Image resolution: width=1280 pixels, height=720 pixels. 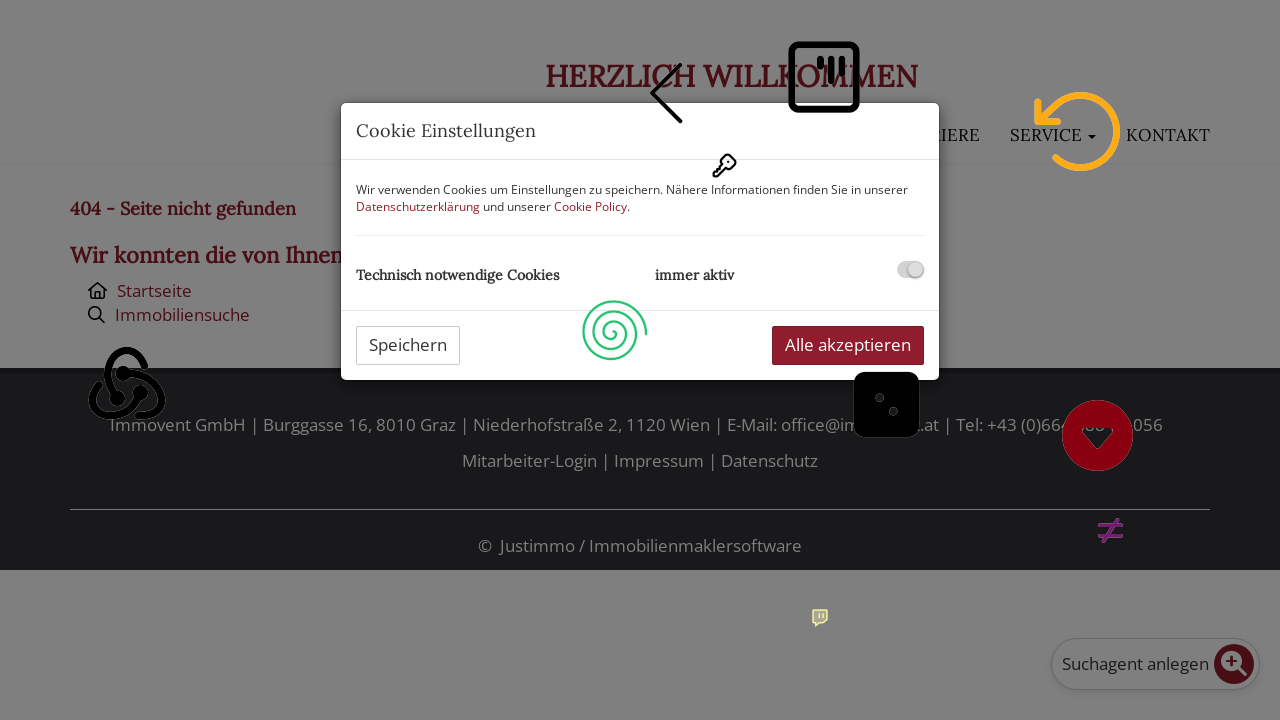 What do you see at coordinates (127, 385) in the screenshot?
I see `redux state management library logo` at bounding box center [127, 385].